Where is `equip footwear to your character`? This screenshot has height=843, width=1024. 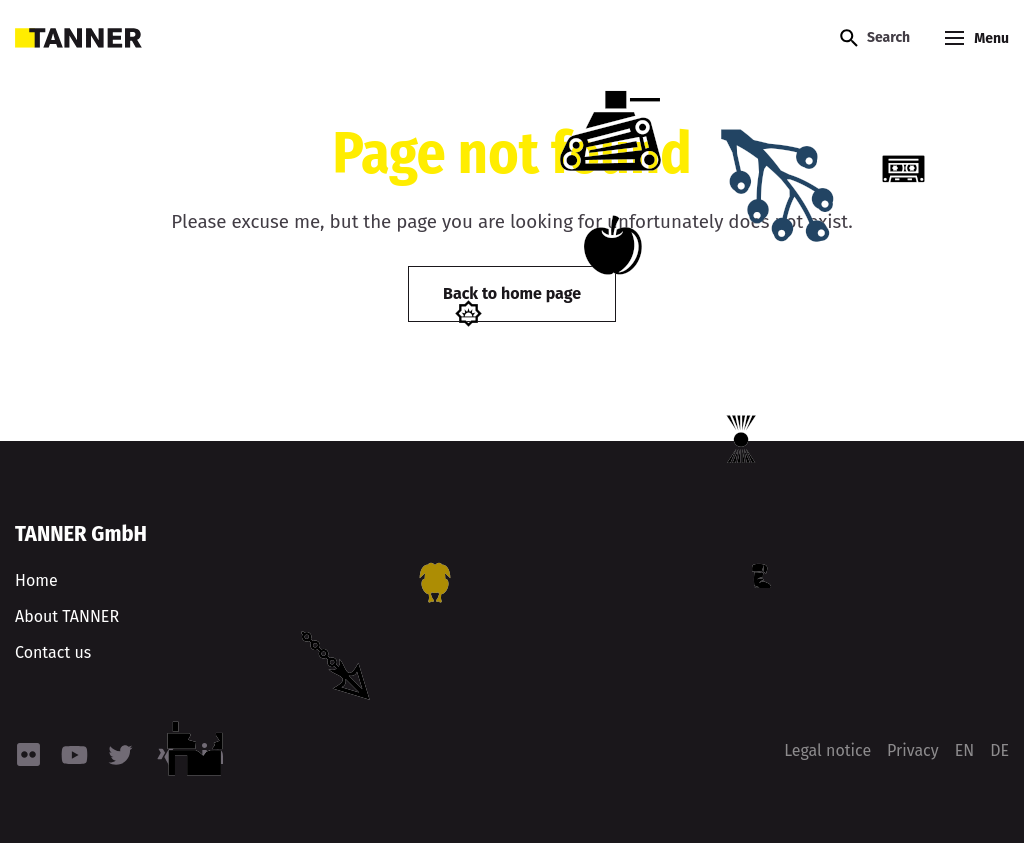
equip footwear to your character is located at coordinates (760, 576).